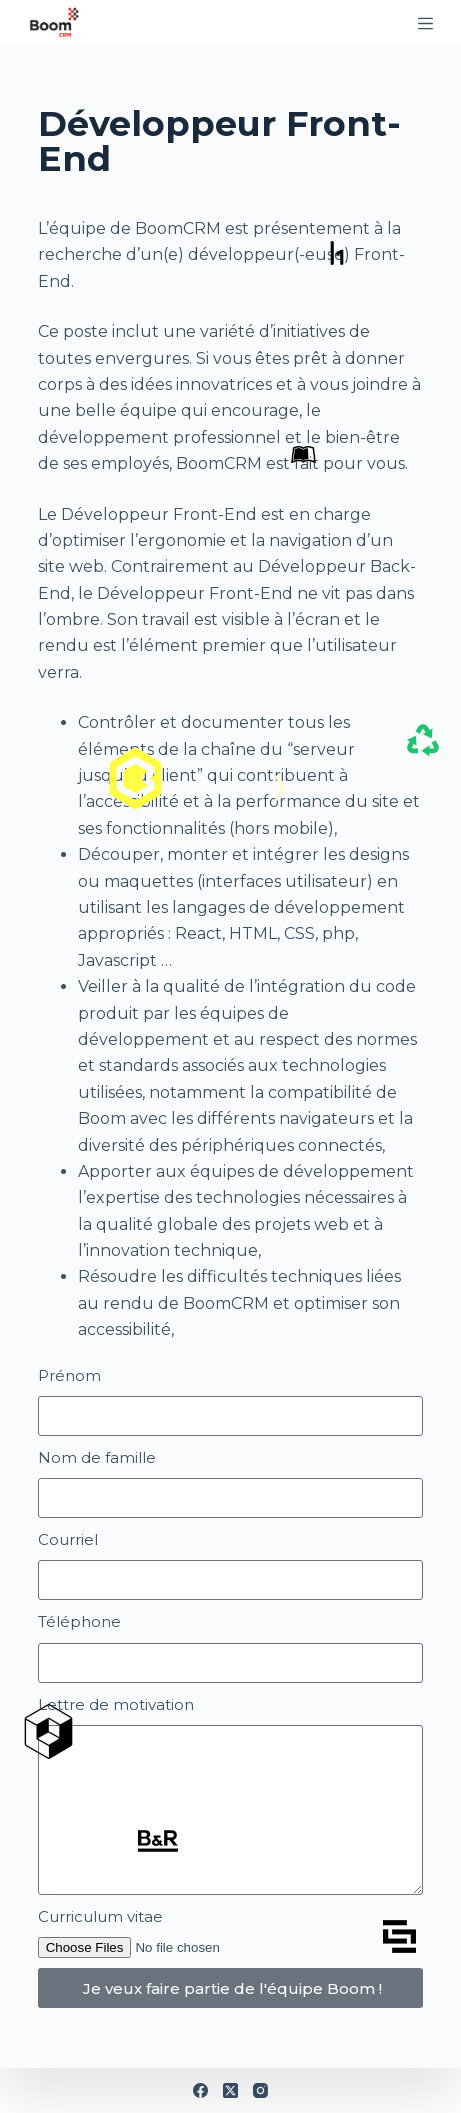 The height and width of the screenshot is (2113, 461). I want to click on blueprint app logo, so click(48, 1731).